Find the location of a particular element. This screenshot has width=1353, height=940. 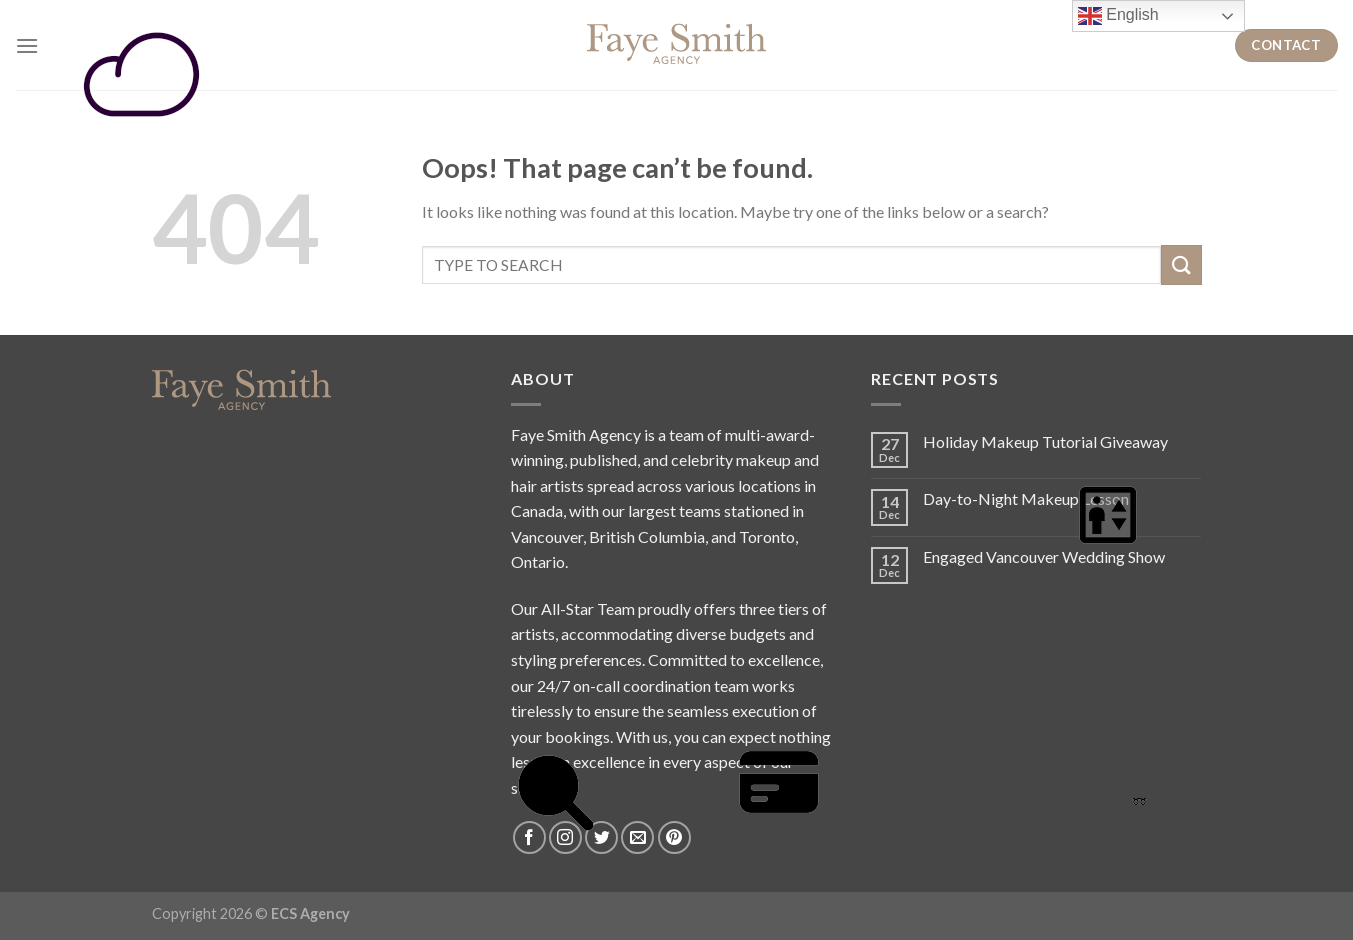

indicates elevator access nearby is located at coordinates (1108, 515).